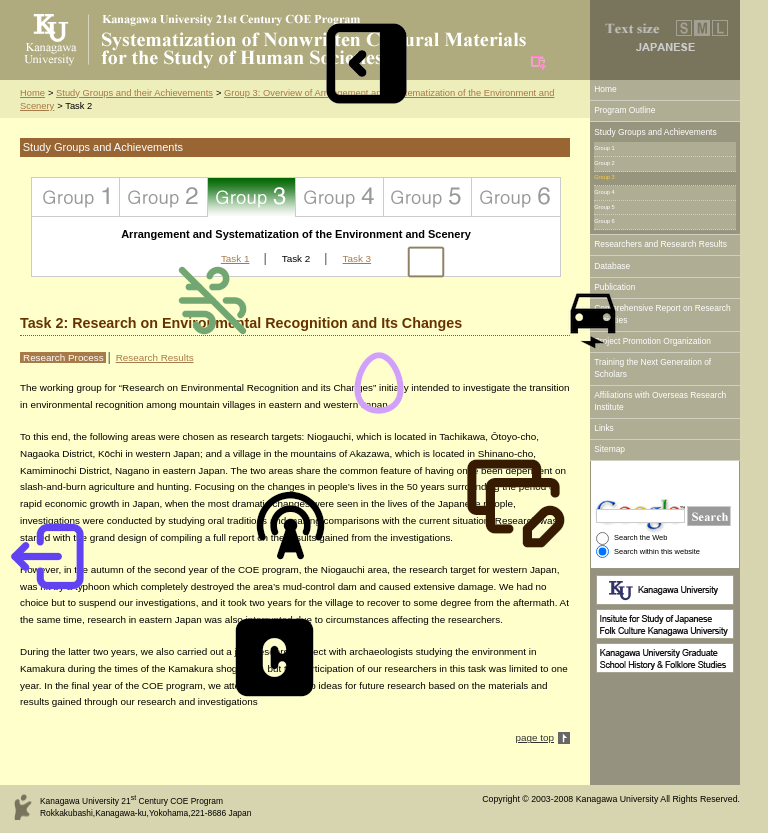 This screenshot has width=768, height=833. What do you see at coordinates (366, 63) in the screenshot?
I see `expand the right sidebar panel` at bounding box center [366, 63].